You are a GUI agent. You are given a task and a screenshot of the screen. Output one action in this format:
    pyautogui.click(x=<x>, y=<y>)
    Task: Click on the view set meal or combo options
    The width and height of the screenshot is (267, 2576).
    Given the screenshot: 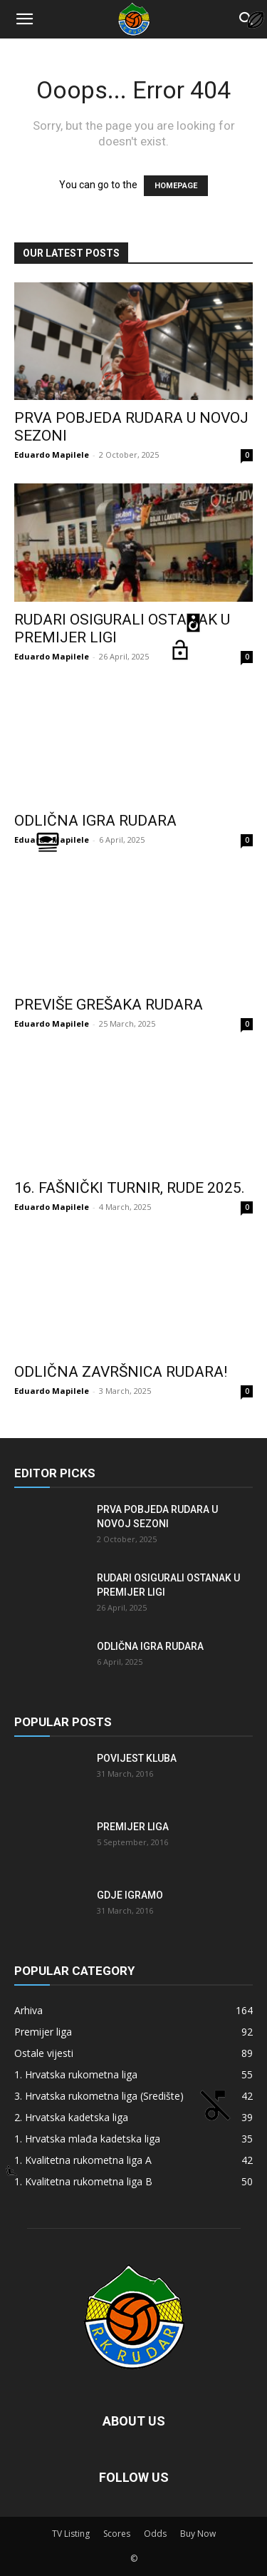 What is the action you would take?
    pyautogui.click(x=48, y=843)
    